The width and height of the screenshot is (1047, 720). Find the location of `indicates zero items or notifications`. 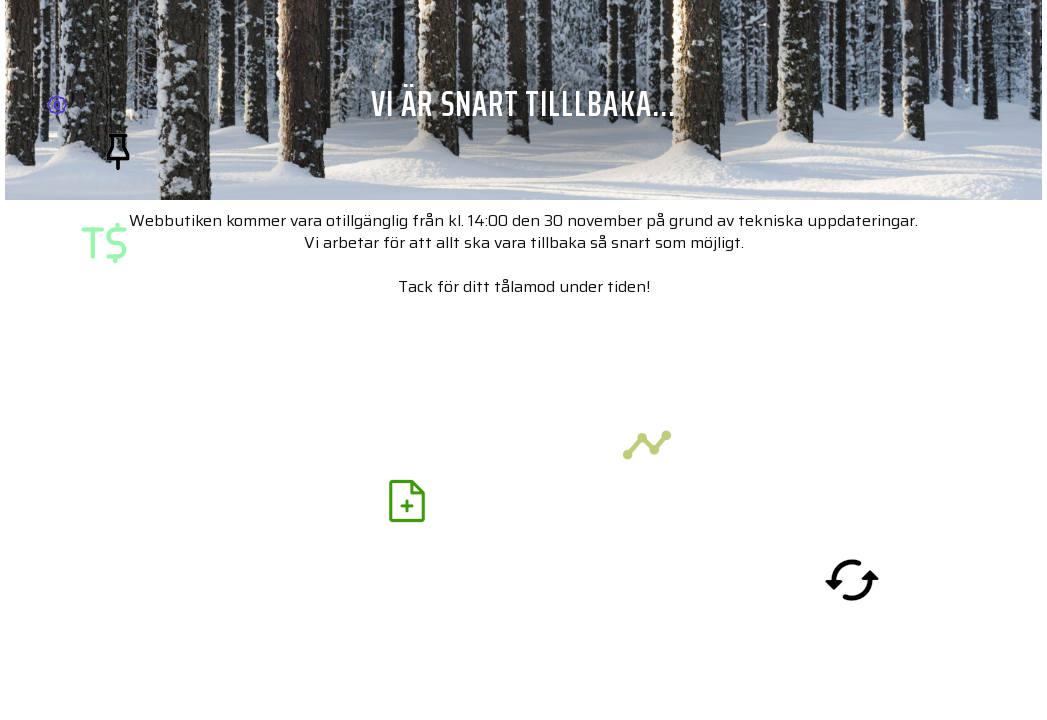

indicates zero items or notifications is located at coordinates (57, 105).